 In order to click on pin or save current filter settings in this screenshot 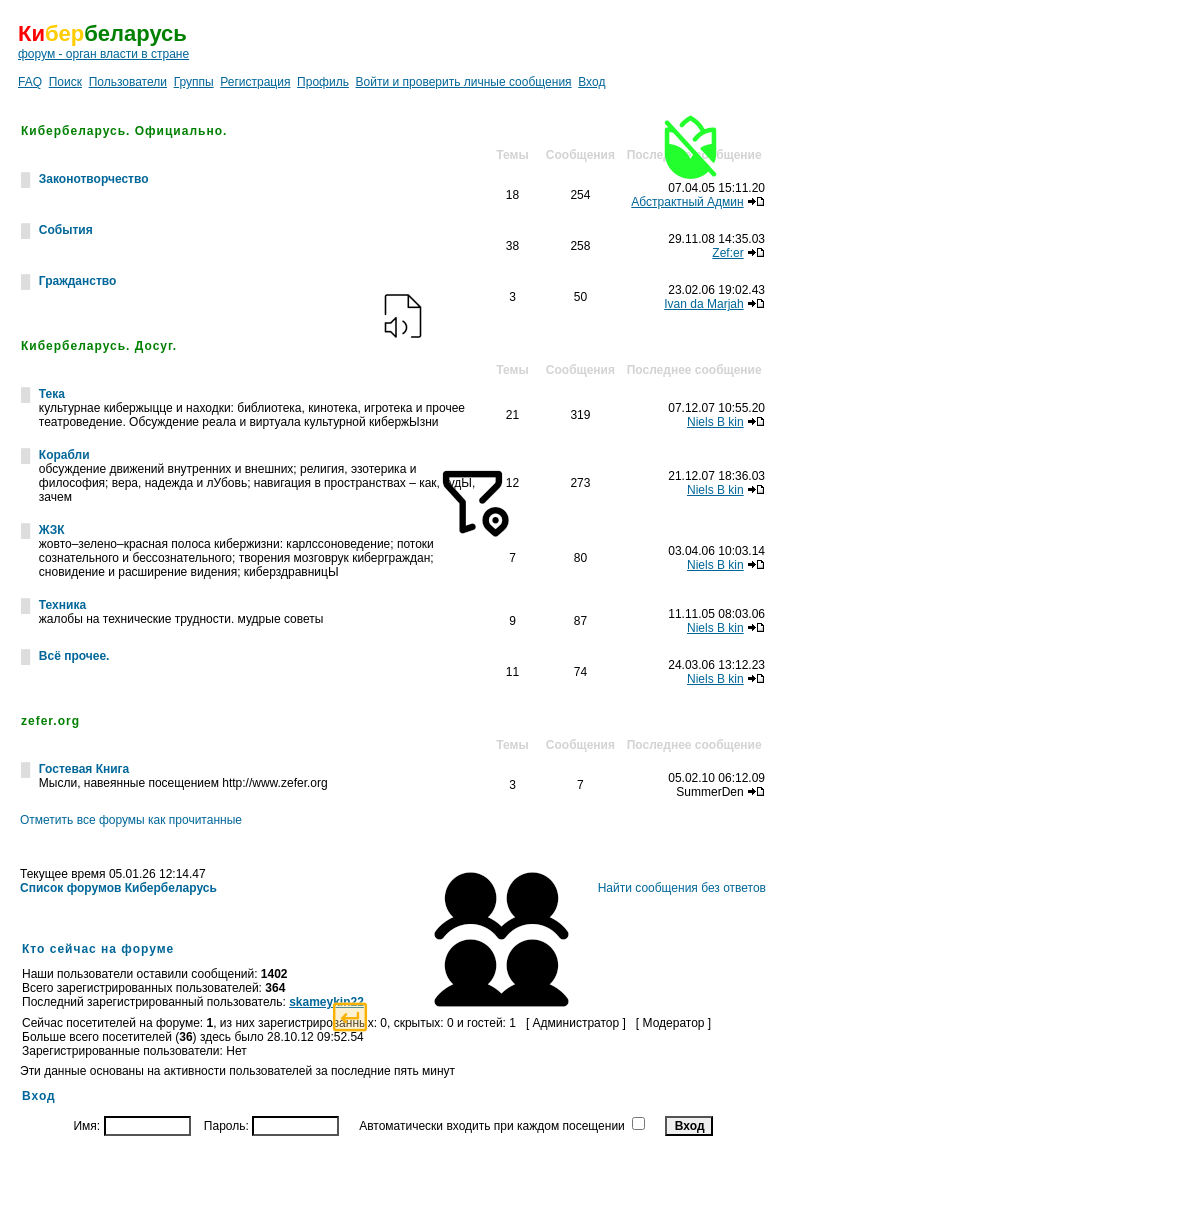, I will do `click(472, 500)`.